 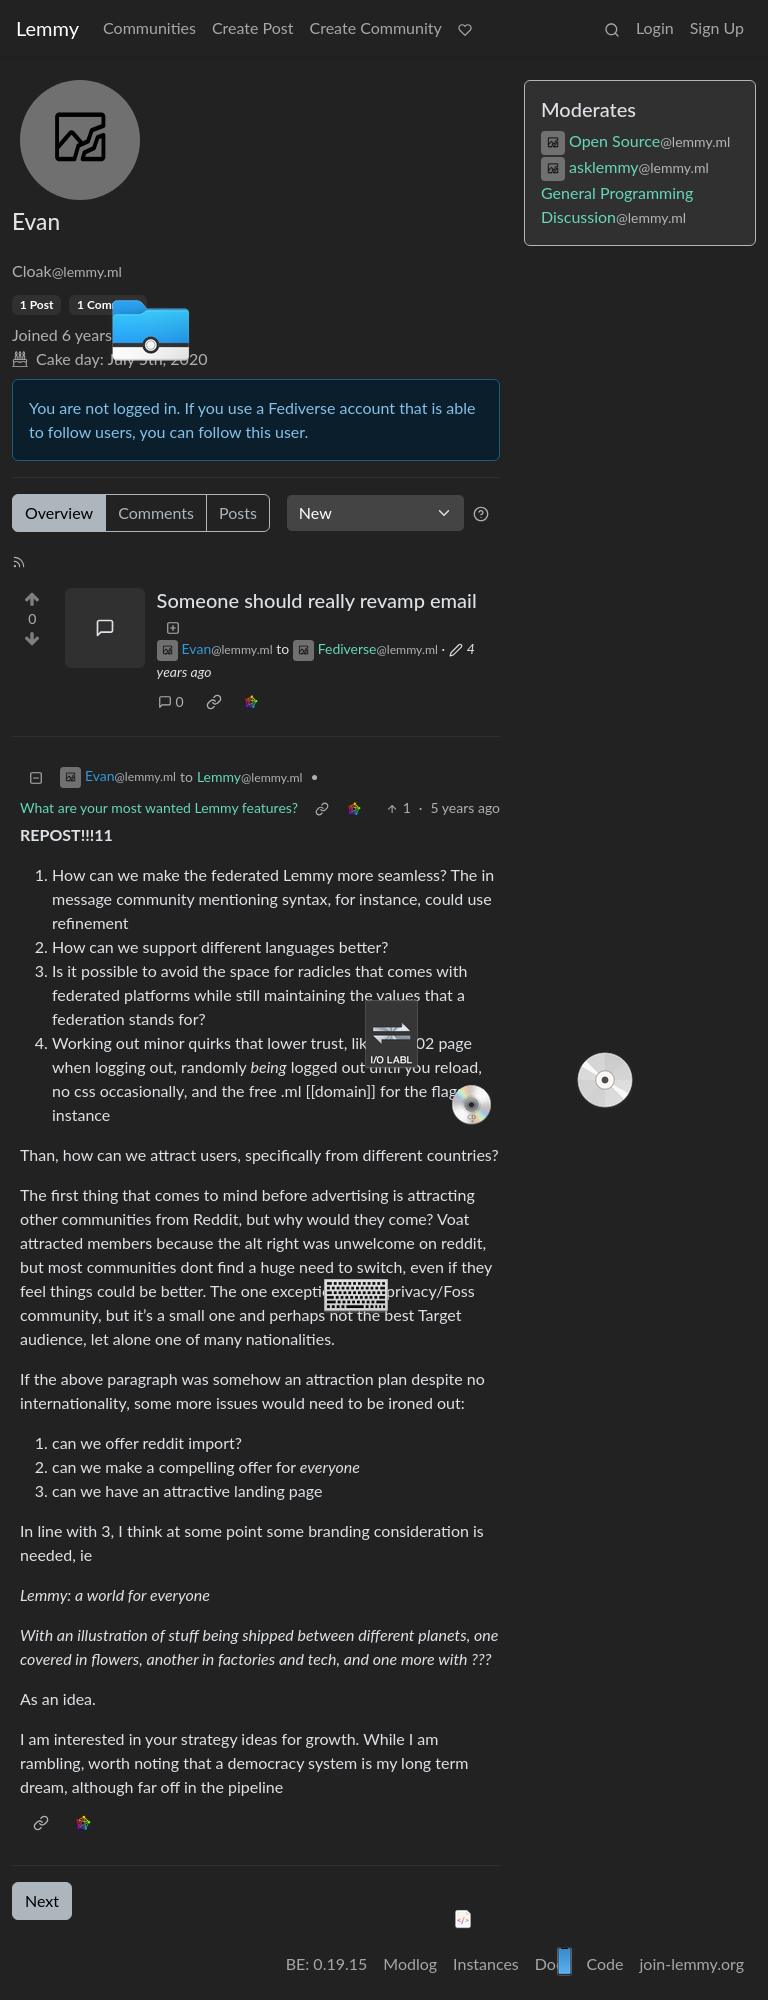 What do you see at coordinates (356, 1295) in the screenshot?
I see `bluetooth keyboard connected` at bounding box center [356, 1295].